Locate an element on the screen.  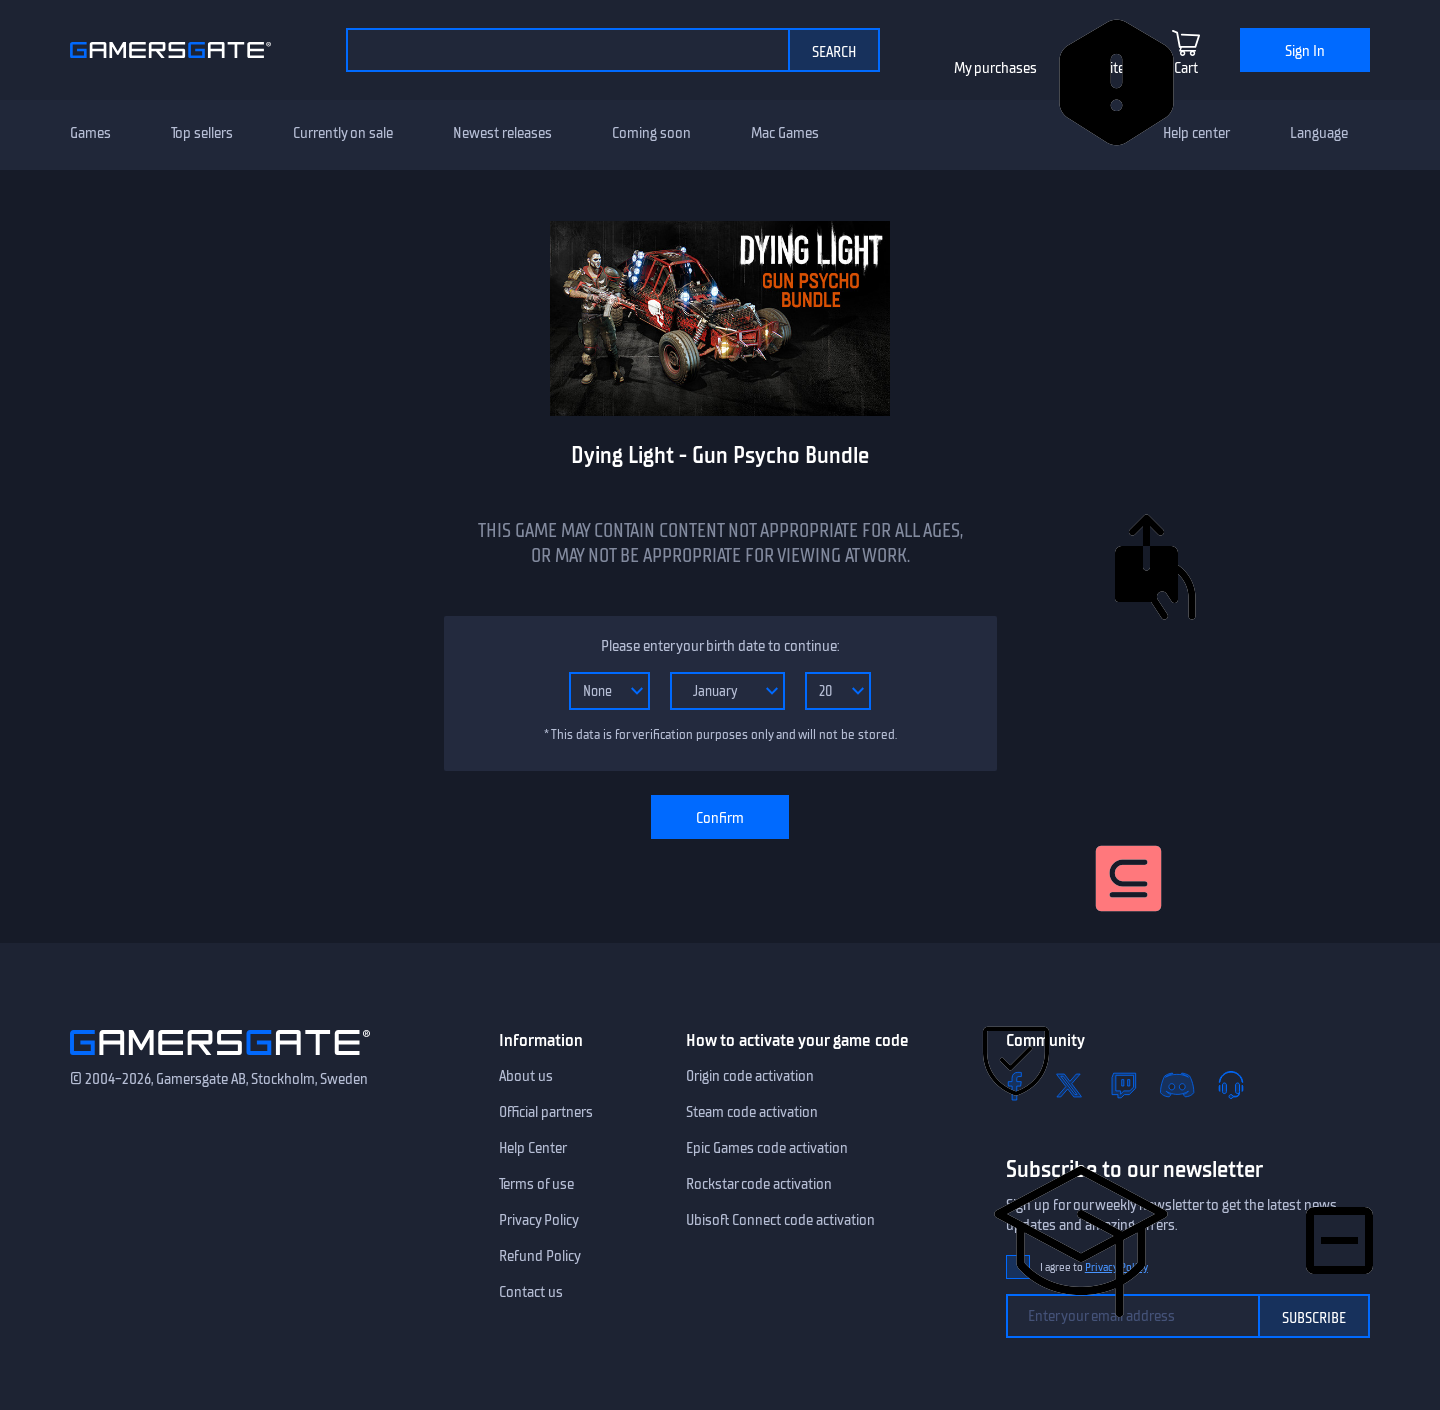
indicates a verified or secure status is located at coordinates (1016, 1057).